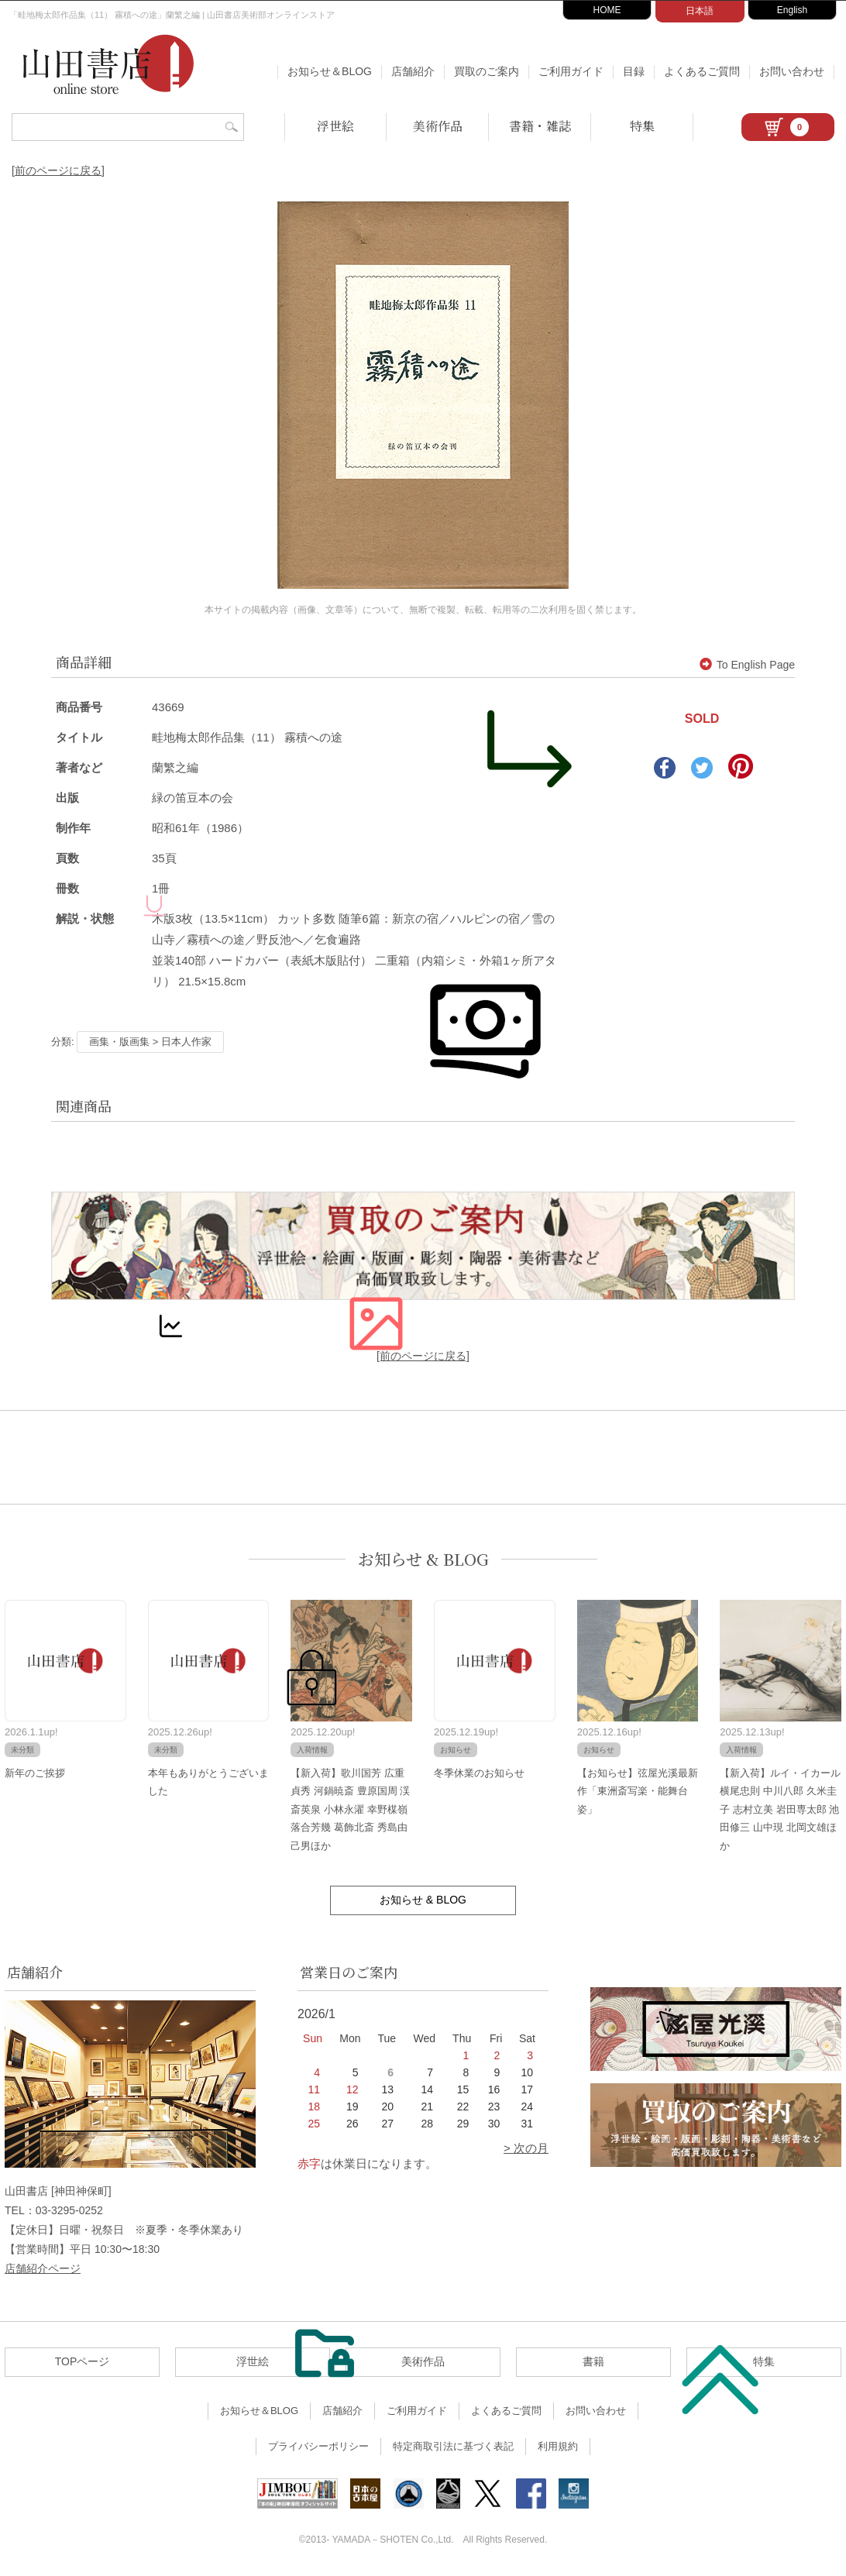  Describe the element at coordinates (720, 2379) in the screenshot. I see `scroll to top of page` at that location.